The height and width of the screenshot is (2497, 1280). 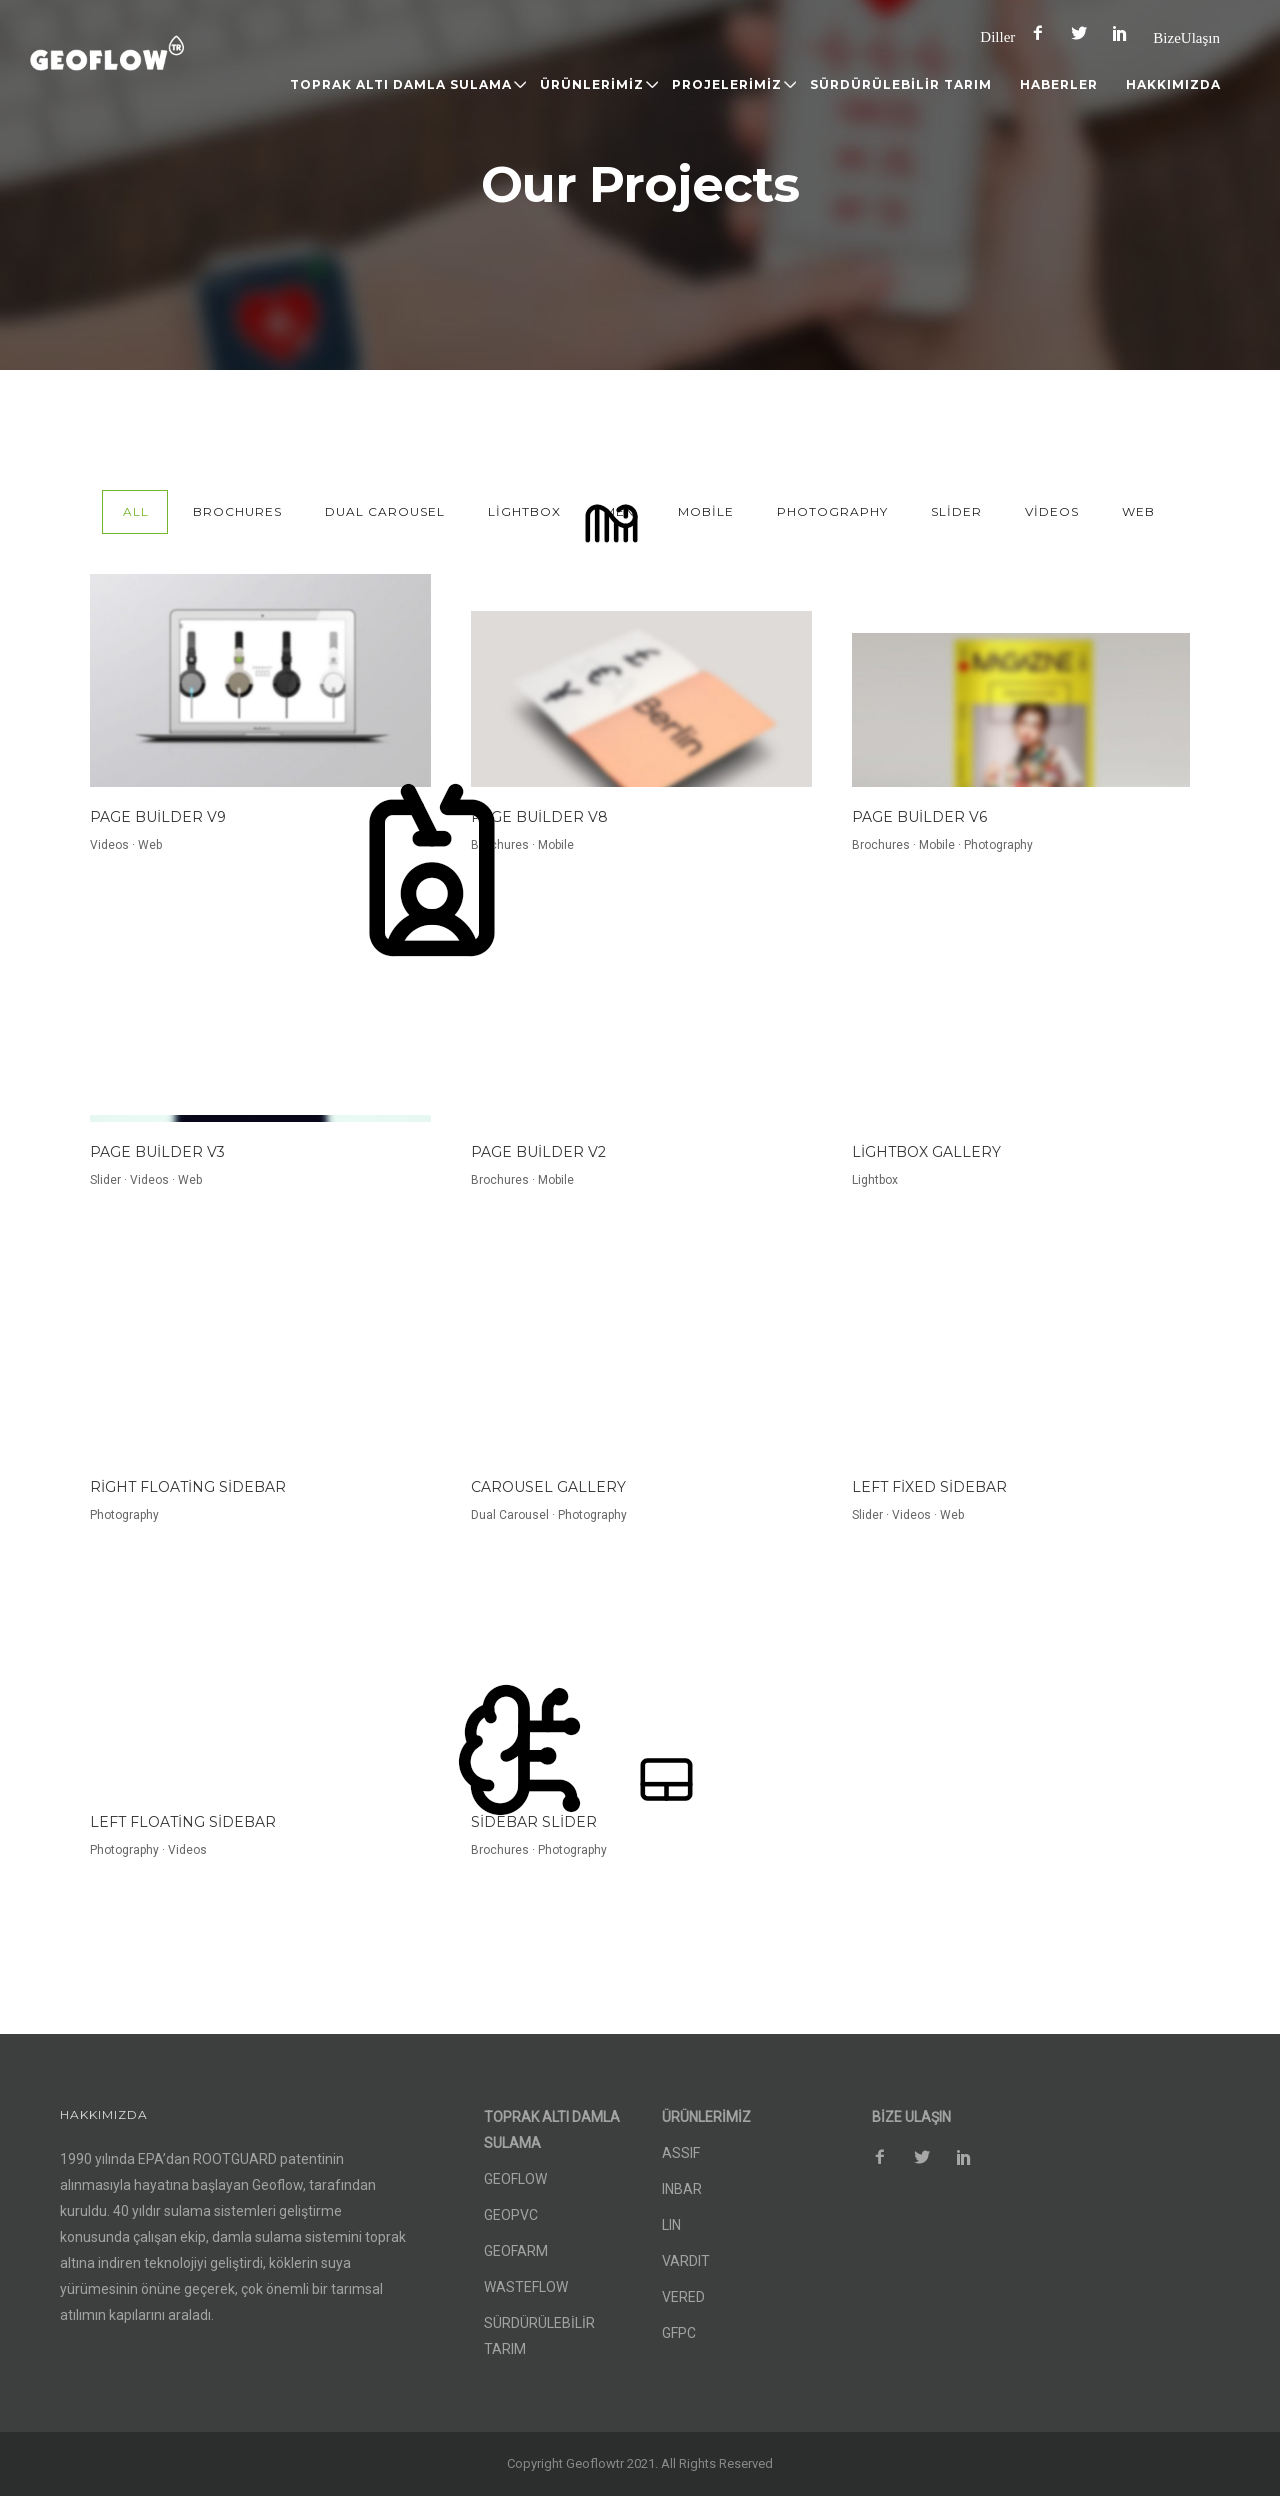 What do you see at coordinates (611, 523) in the screenshot?
I see `access amusement park or theme park information` at bounding box center [611, 523].